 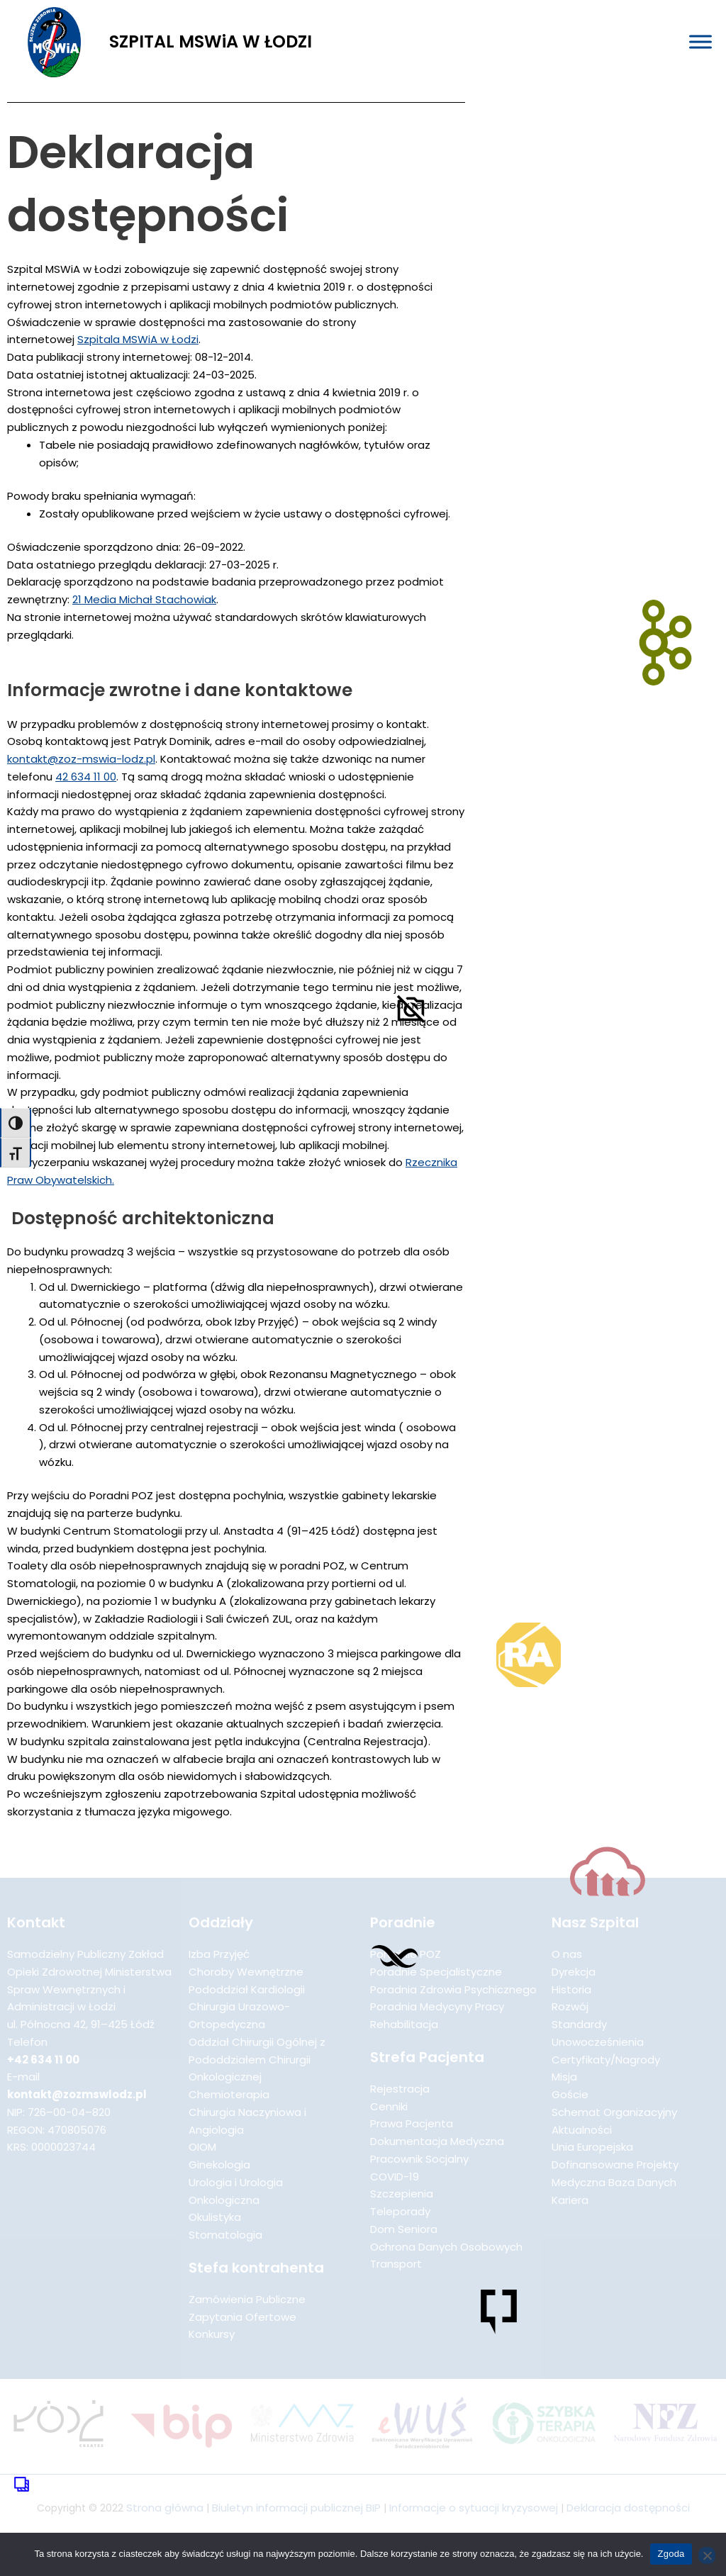 I want to click on apply shadow effect to selected element, so click(x=21, y=2484).